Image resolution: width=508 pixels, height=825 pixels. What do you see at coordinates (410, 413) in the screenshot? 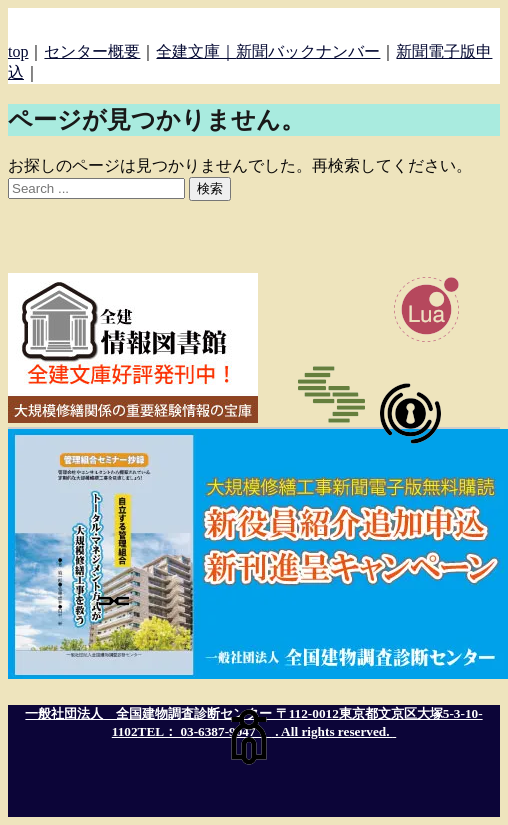
I see `open authelia authentication settings` at bounding box center [410, 413].